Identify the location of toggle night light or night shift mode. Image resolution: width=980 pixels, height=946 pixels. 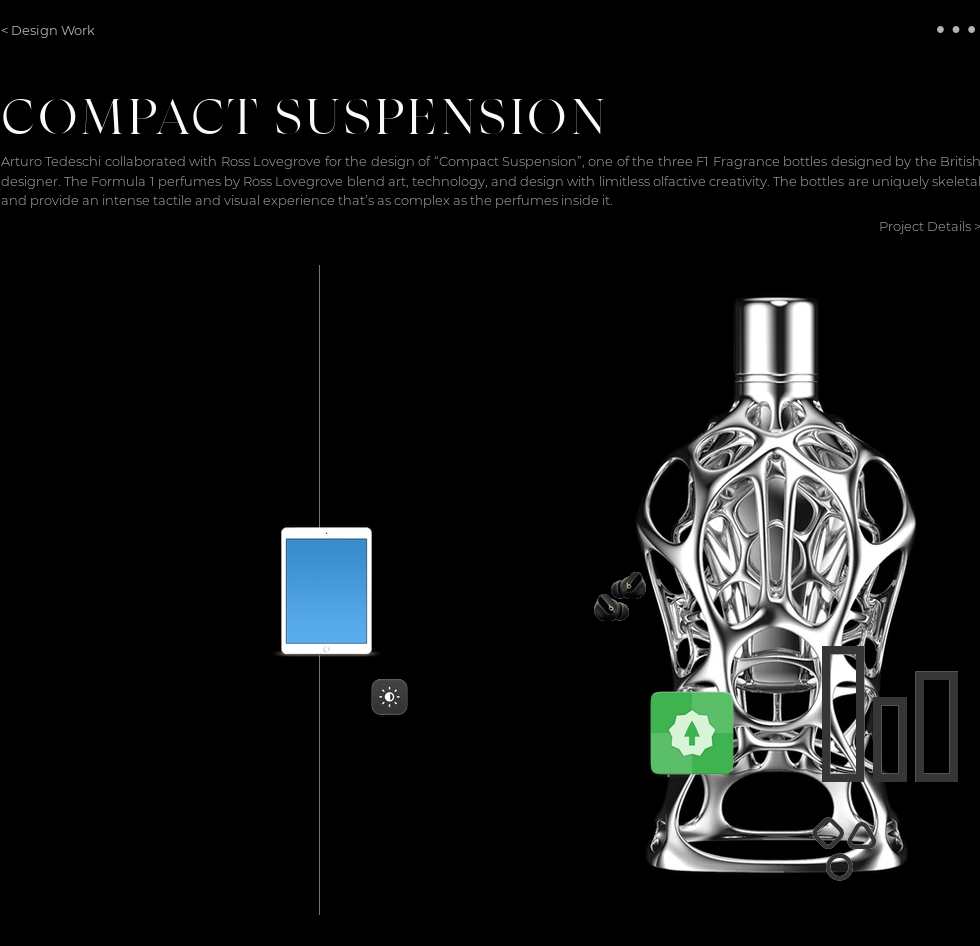
(389, 697).